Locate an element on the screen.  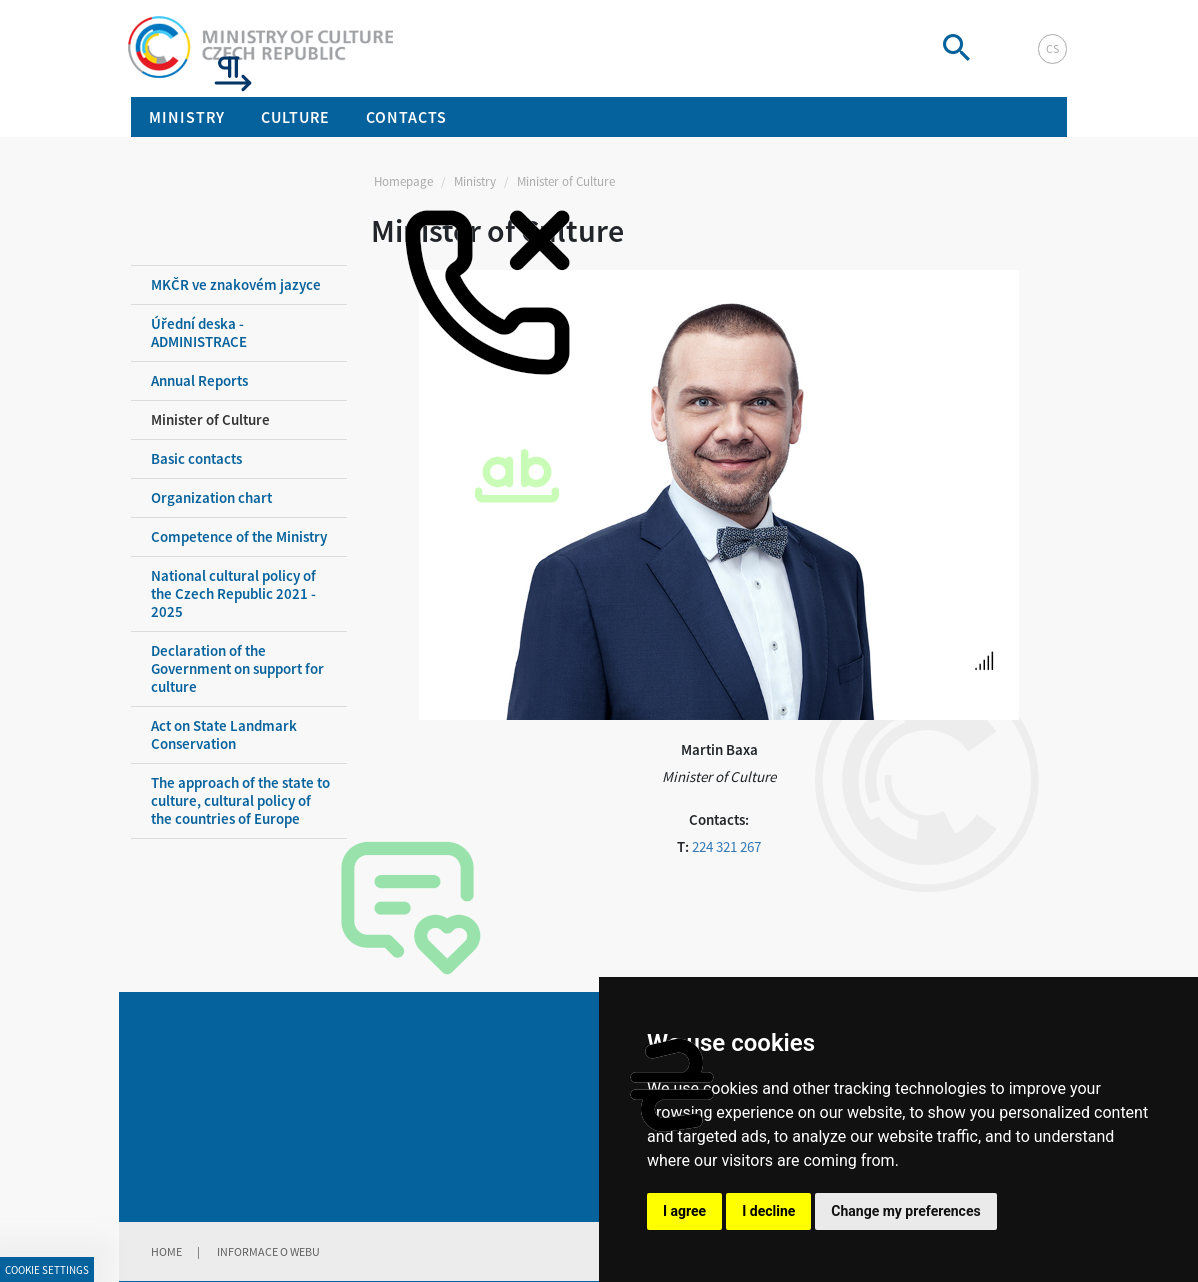
toggle whole word matching in search is located at coordinates (517, 472).